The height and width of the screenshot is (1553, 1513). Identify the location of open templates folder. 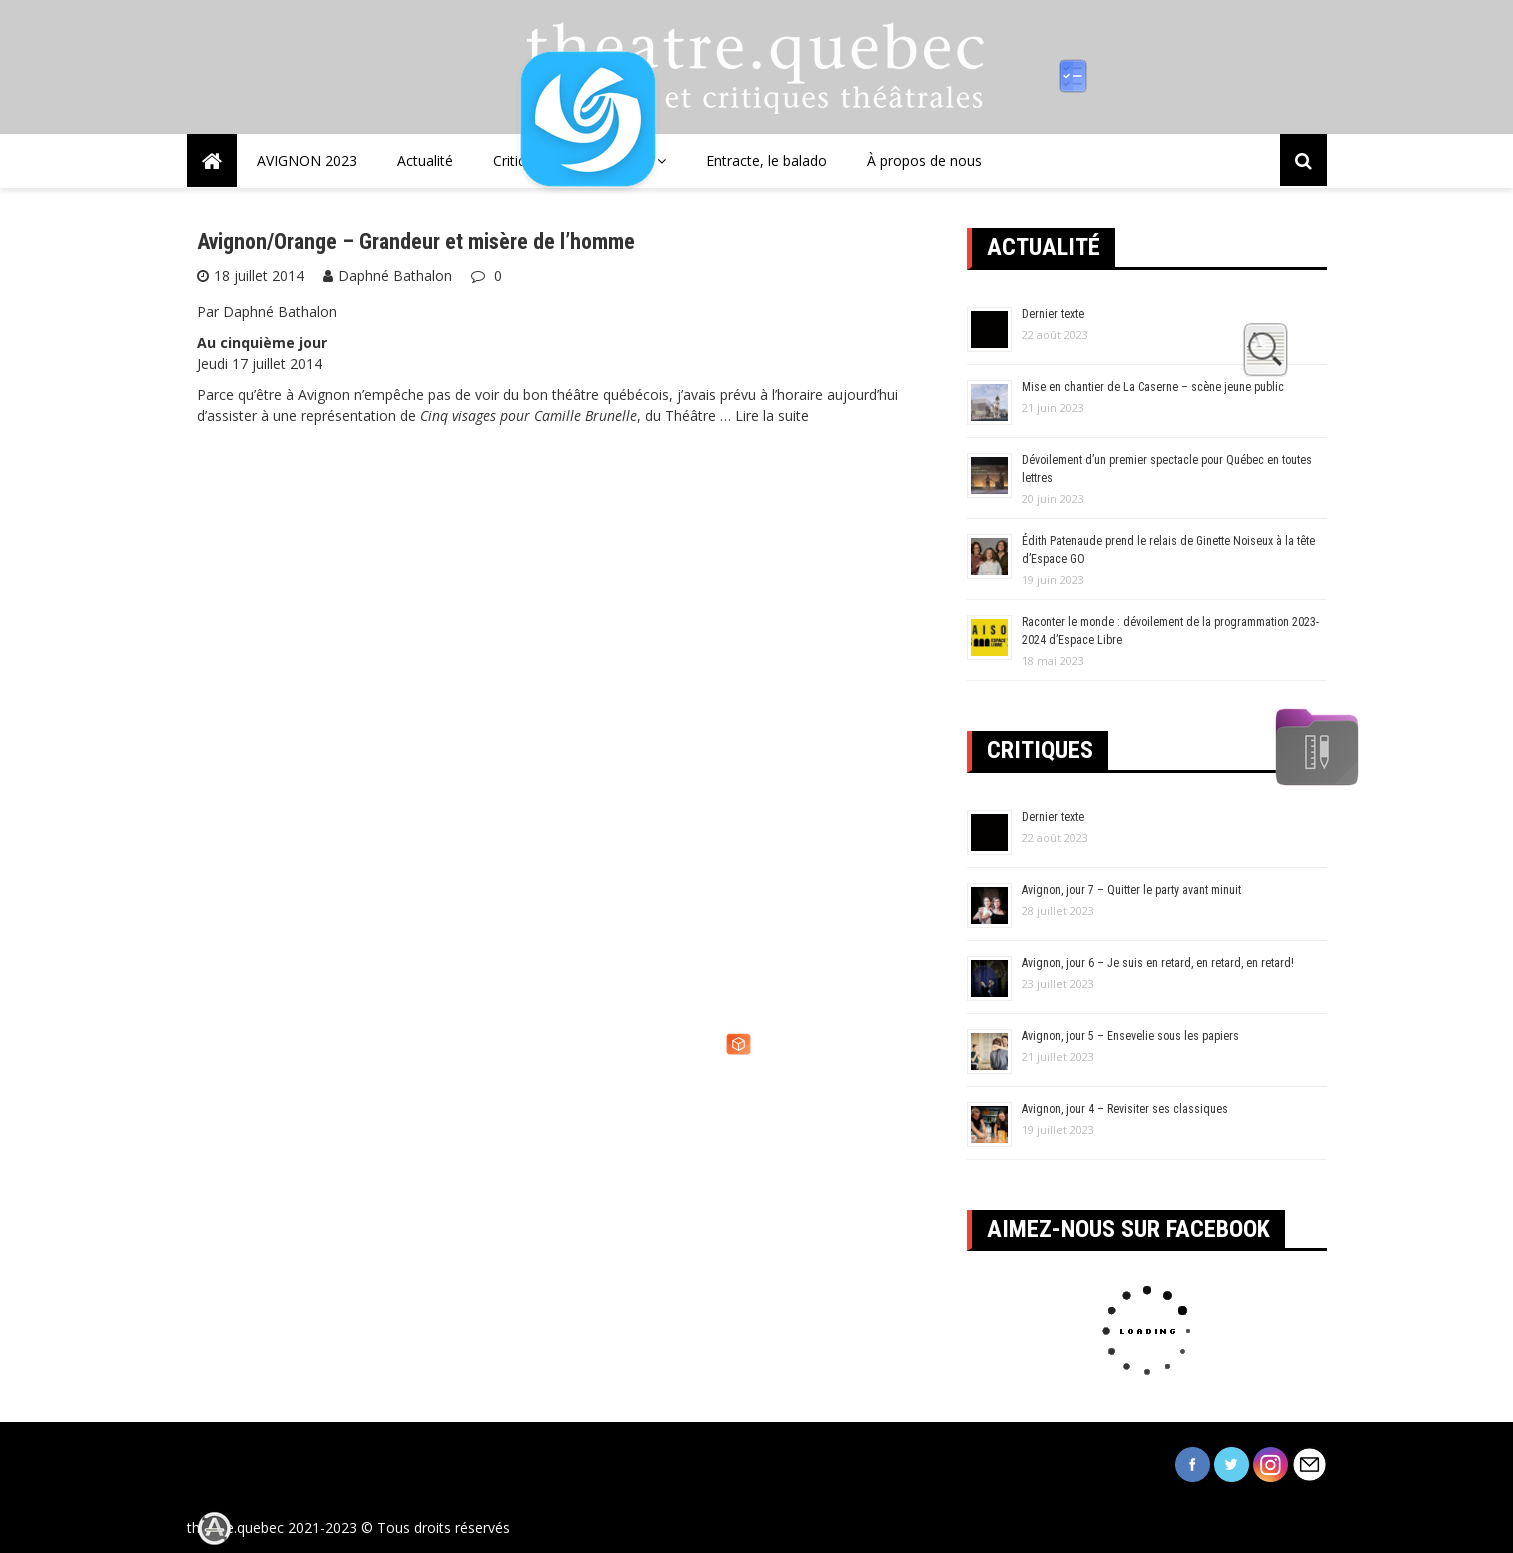
(1317, 747).